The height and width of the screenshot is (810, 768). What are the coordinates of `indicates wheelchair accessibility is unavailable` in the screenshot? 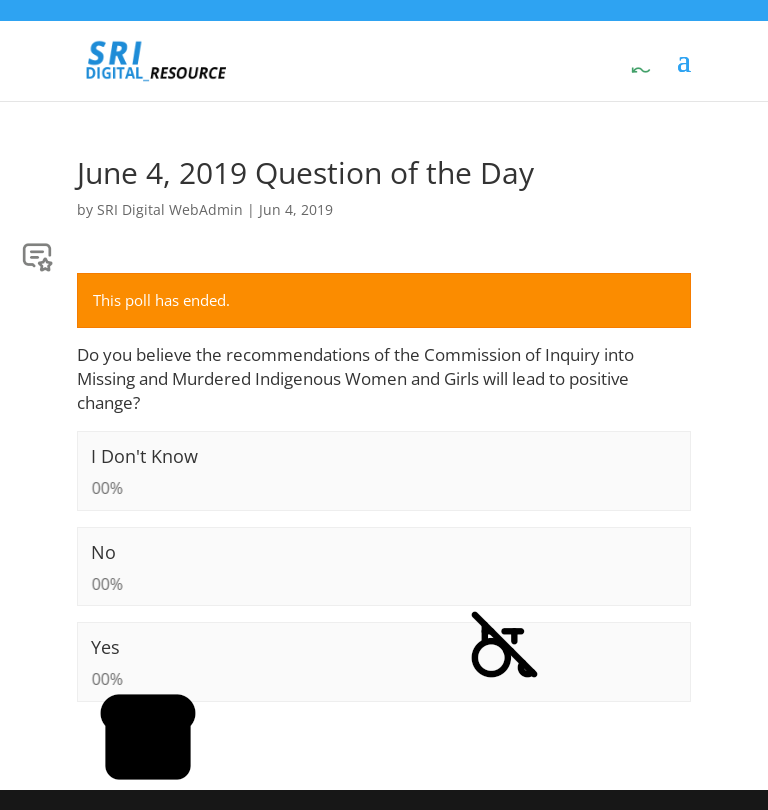 It's located at (504, 644).